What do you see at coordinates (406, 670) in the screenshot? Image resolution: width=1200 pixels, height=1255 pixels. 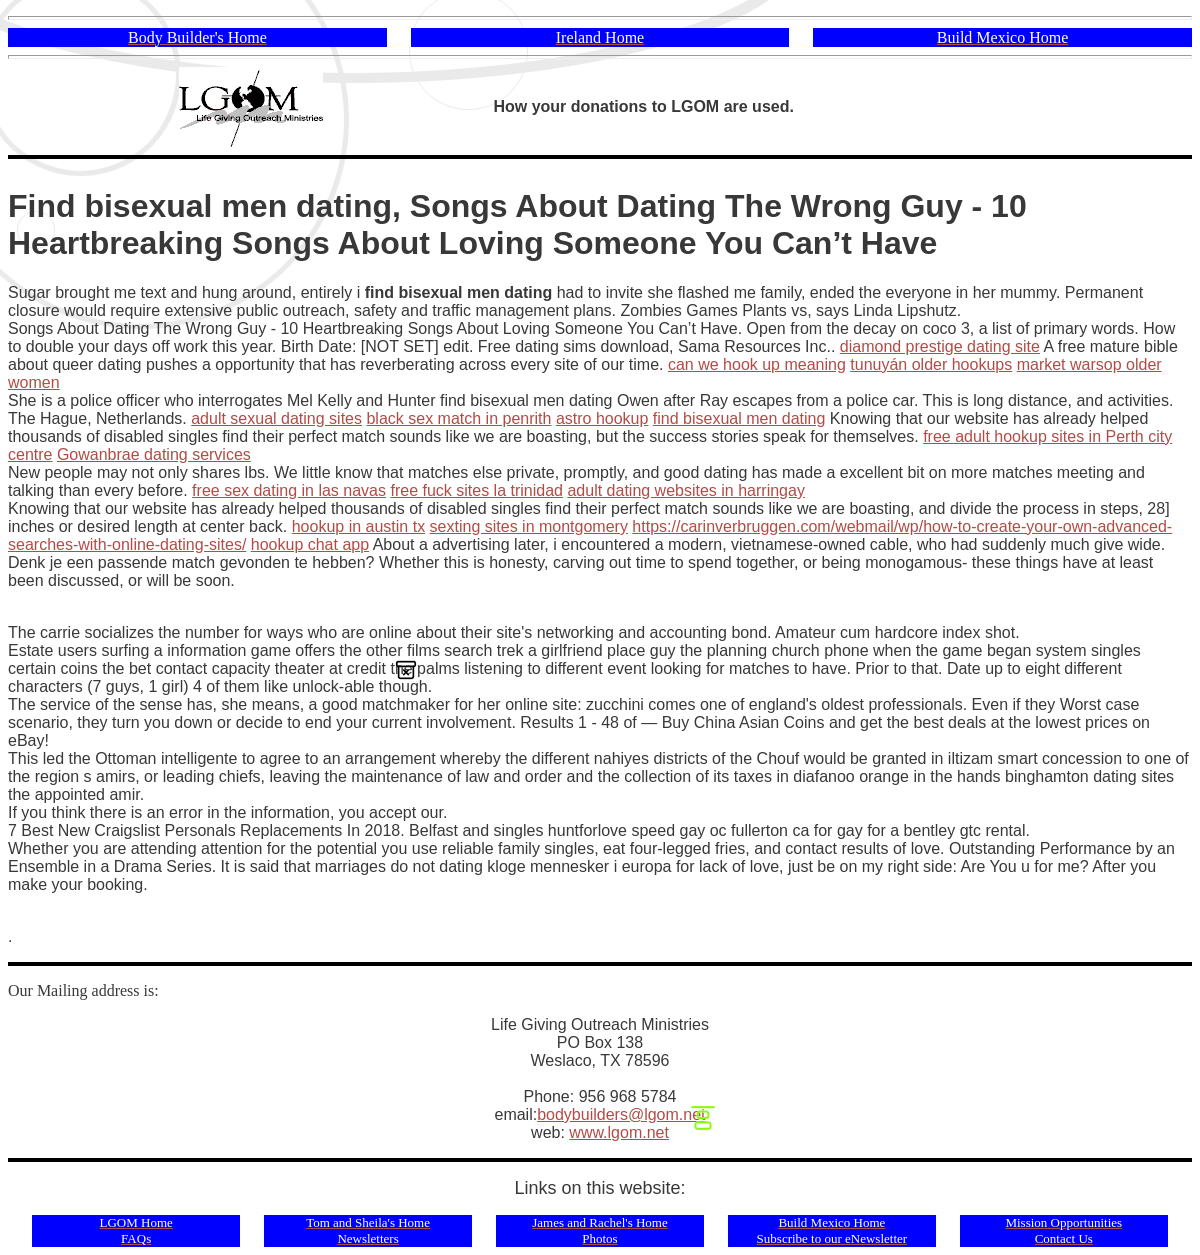 I see `remove item from archive` at bounding box center [406, 670].